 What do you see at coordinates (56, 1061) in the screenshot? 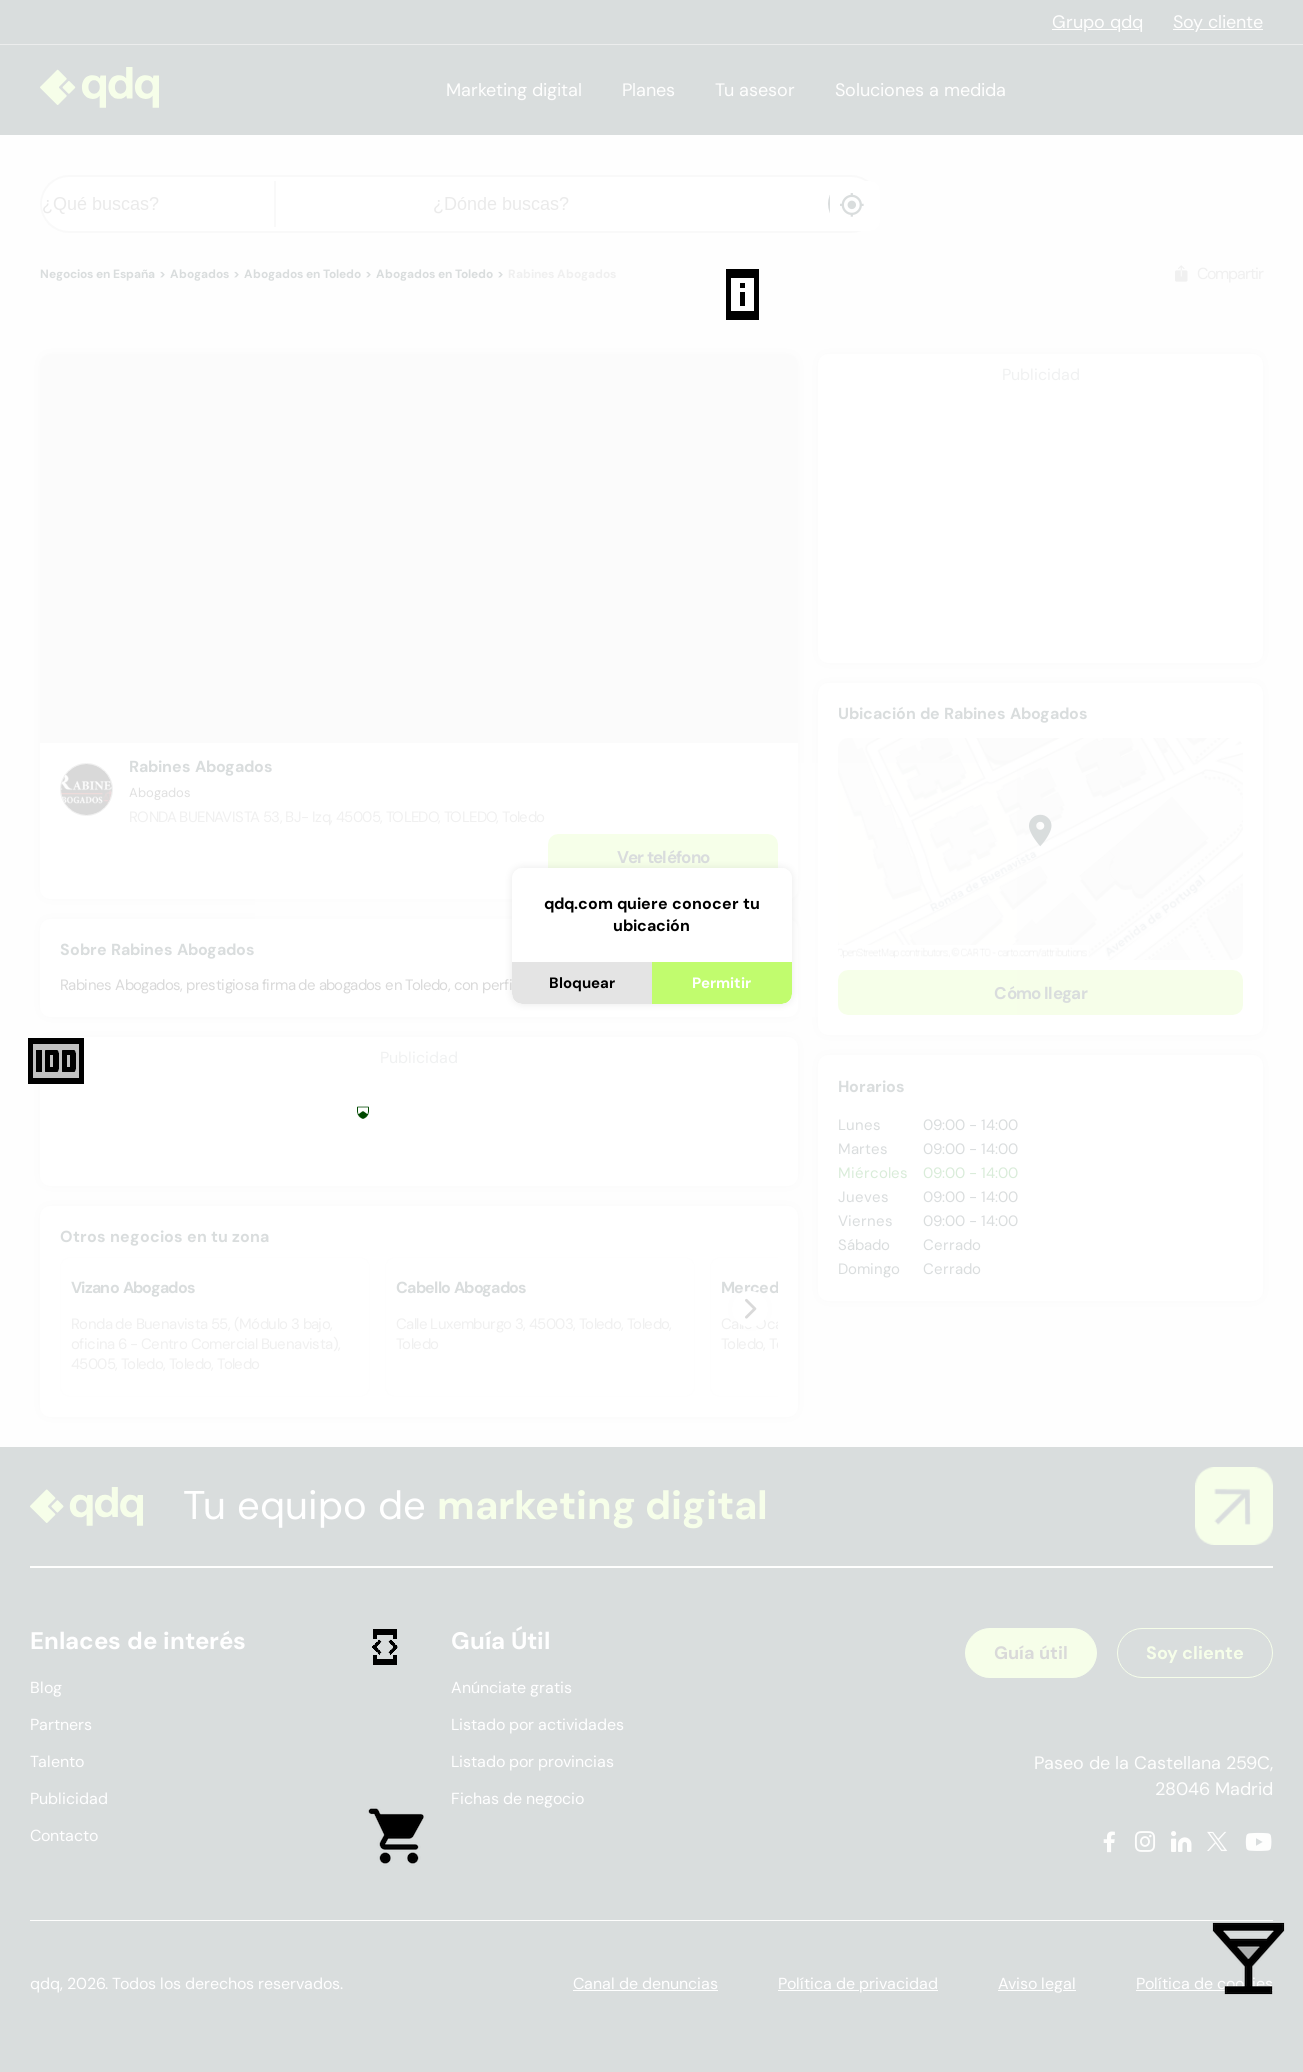
I see `view currency or money-related features` at bounding box center [56, 1061].